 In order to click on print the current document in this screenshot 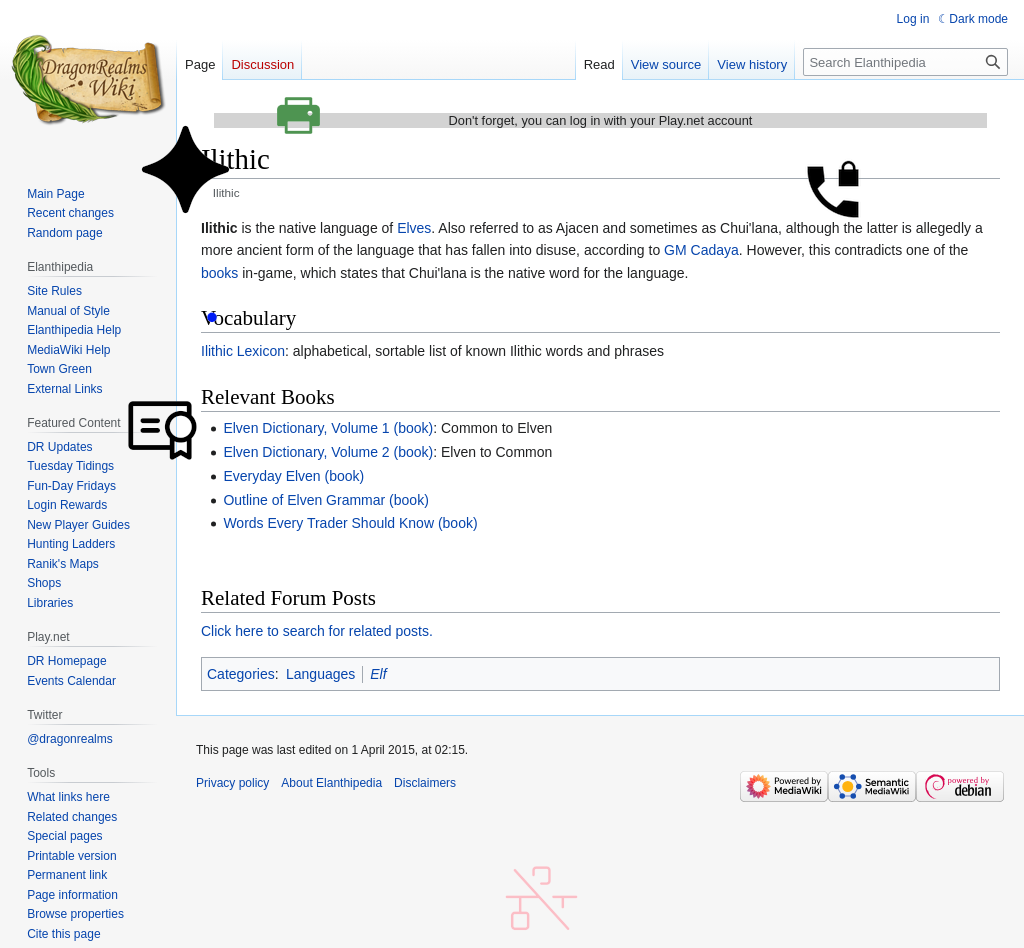, I will do `click(298, 115)`.